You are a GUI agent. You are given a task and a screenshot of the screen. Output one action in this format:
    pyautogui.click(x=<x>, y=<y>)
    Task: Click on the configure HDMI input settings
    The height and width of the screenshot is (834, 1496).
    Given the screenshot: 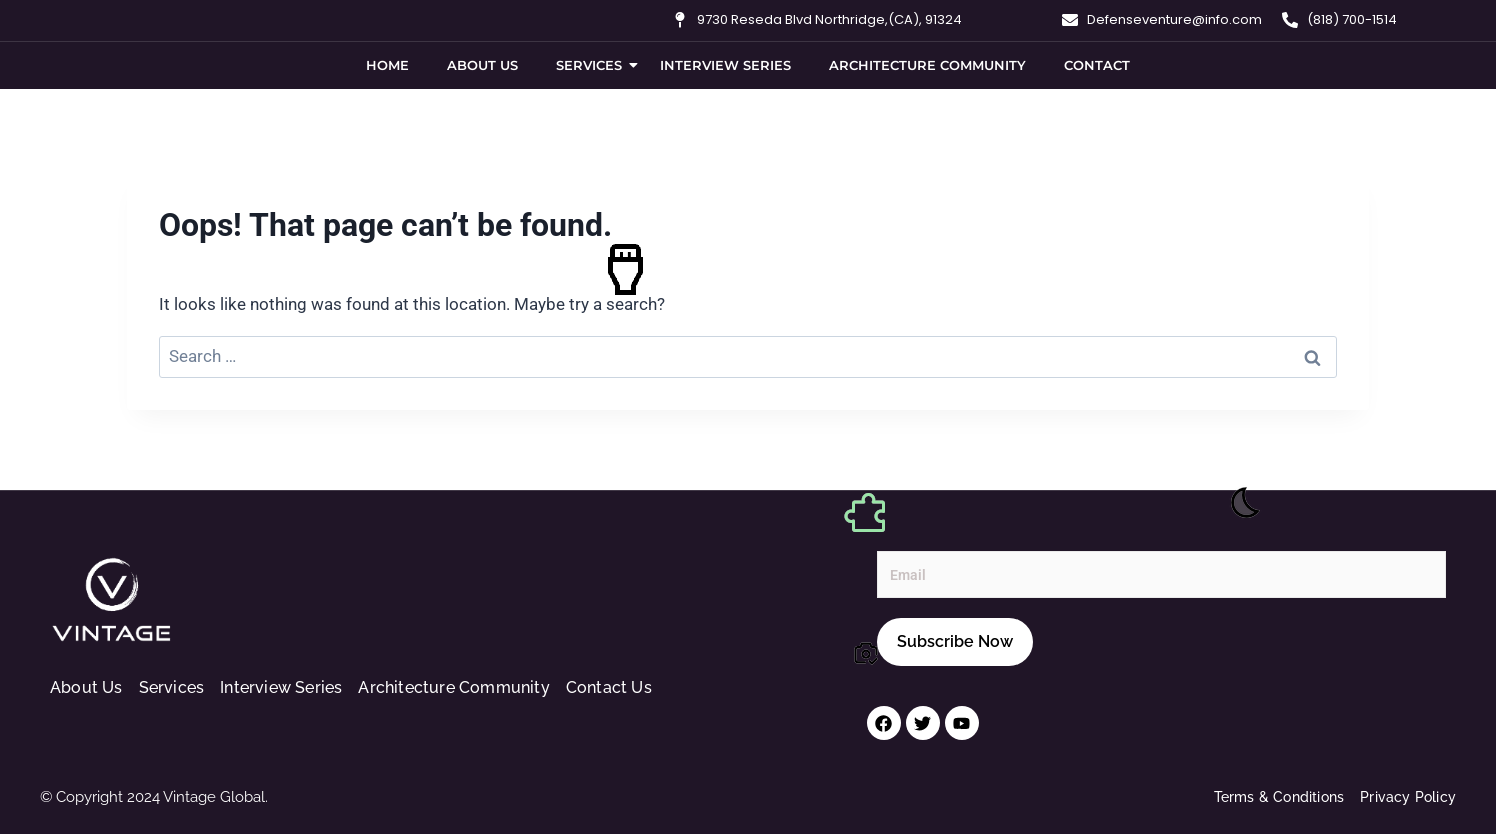 What is the action you would take?
    pyautogui.click(x=625, y=269)
    